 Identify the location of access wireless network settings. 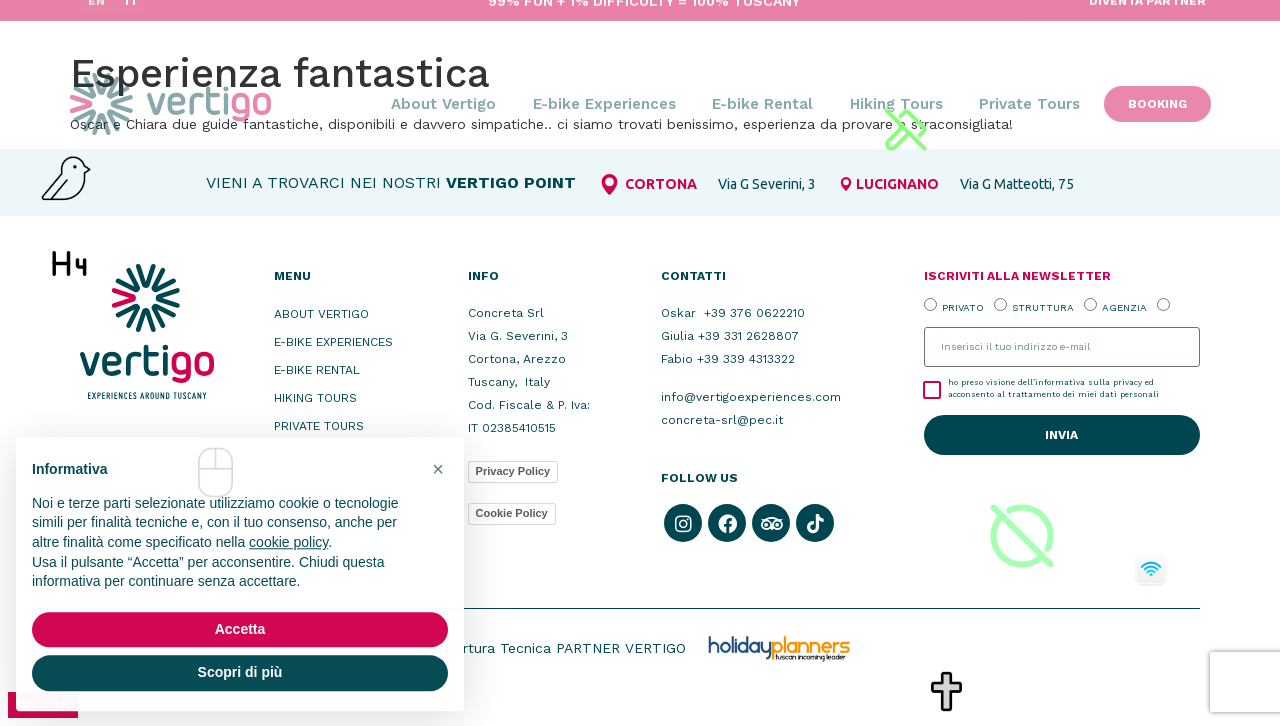
(1151, 569).